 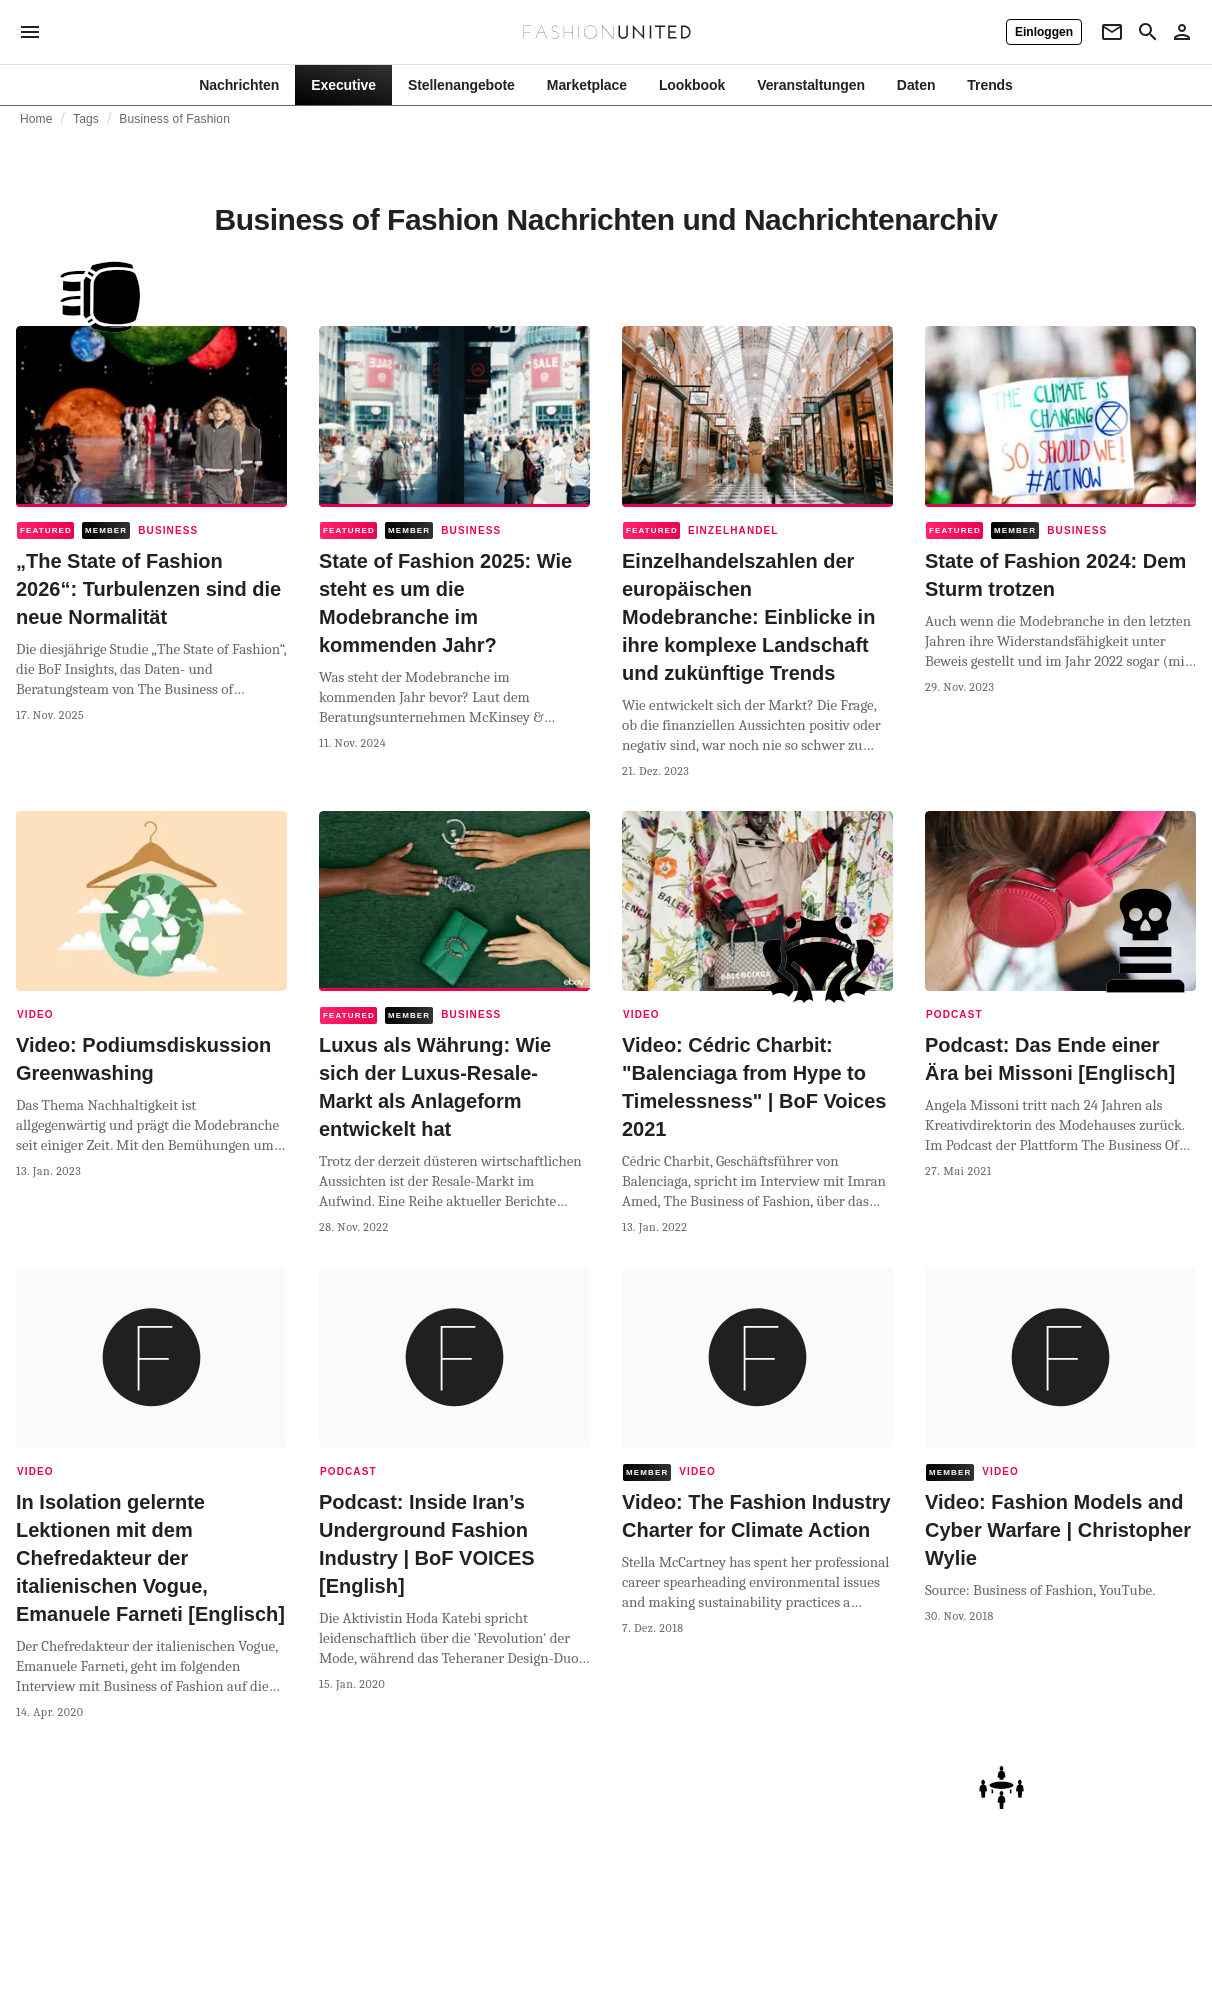 What do you see at coordinates (100, 297) in the screenshot?
I see `select knee pad equipment for your character` at bounding box center [100, 297].